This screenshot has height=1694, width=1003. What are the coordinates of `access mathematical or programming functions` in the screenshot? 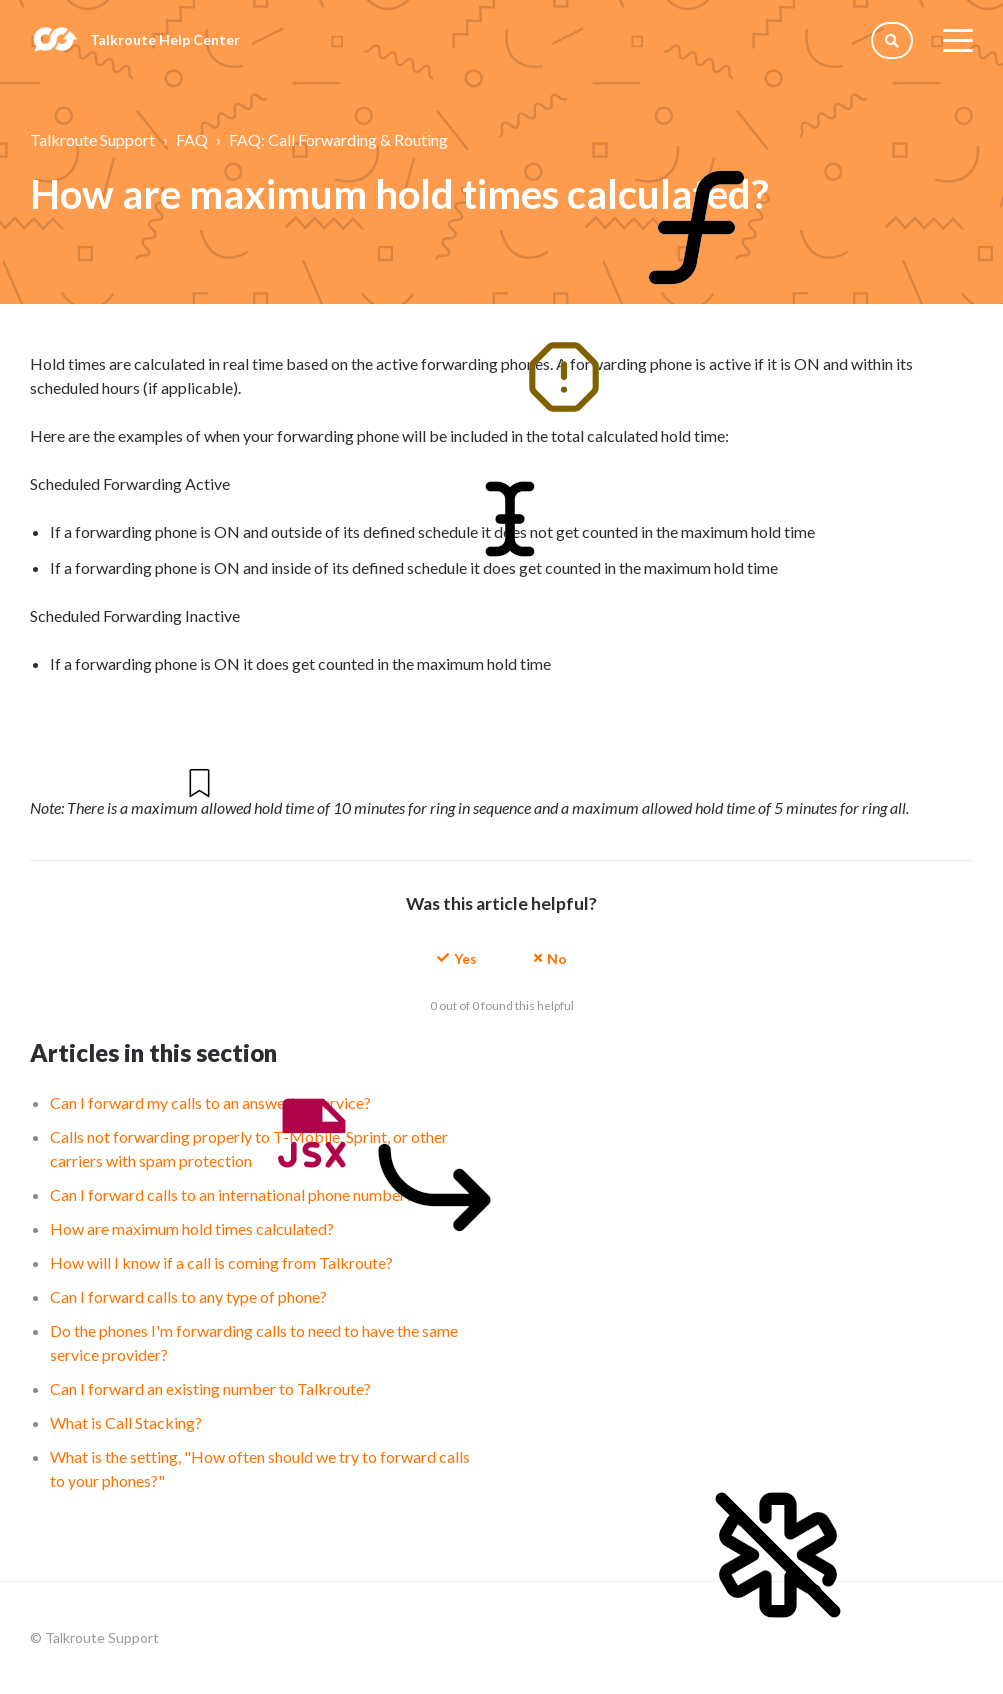 It's located at (696, 227).